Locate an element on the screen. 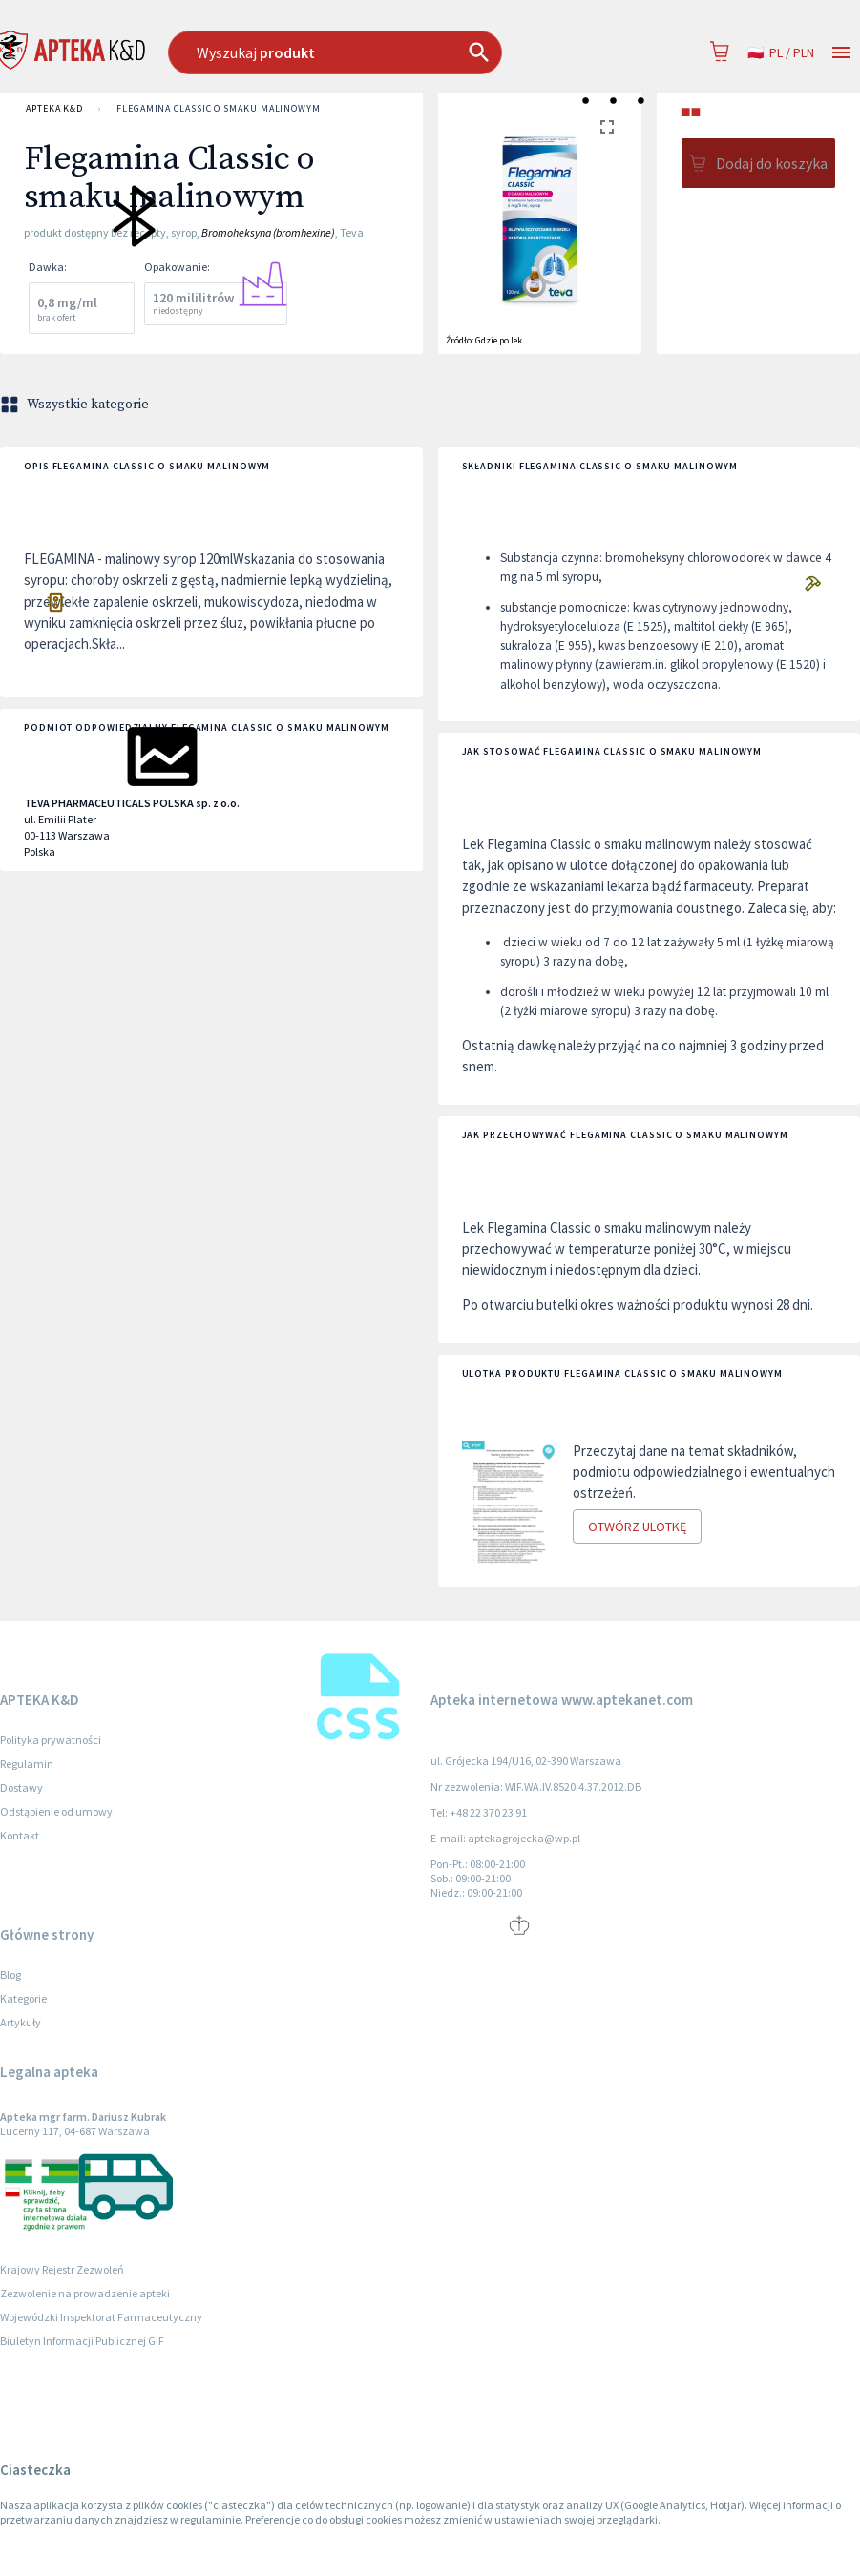  access tools or settings is located at coordinates (812, 584).